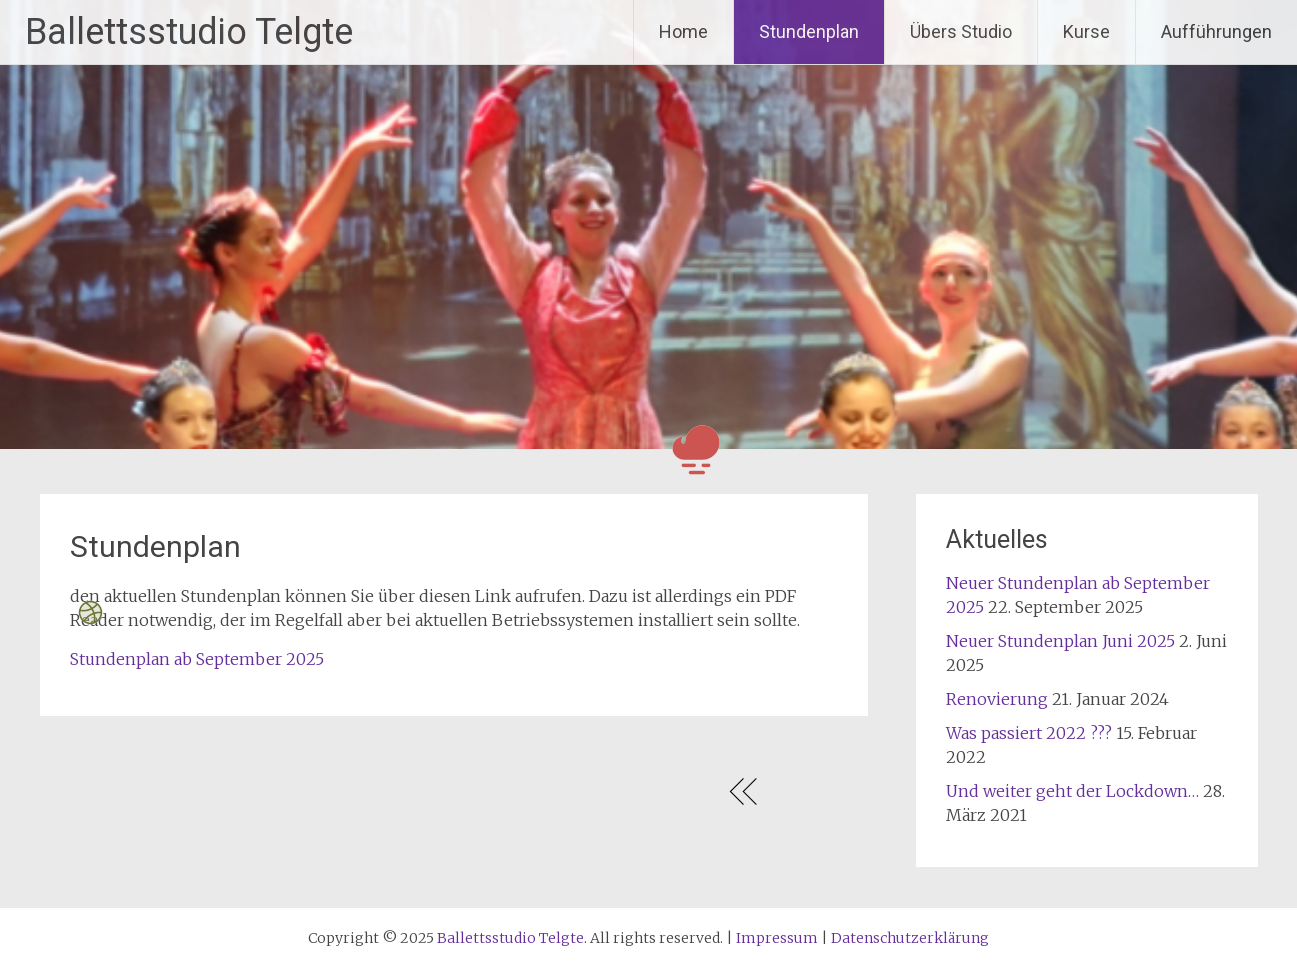 This screenshot has height=969, width=1297. Describe the element at coordinates (90, 612) in the screenshot. I see `visit dribbble profile or portfolio` at that location.